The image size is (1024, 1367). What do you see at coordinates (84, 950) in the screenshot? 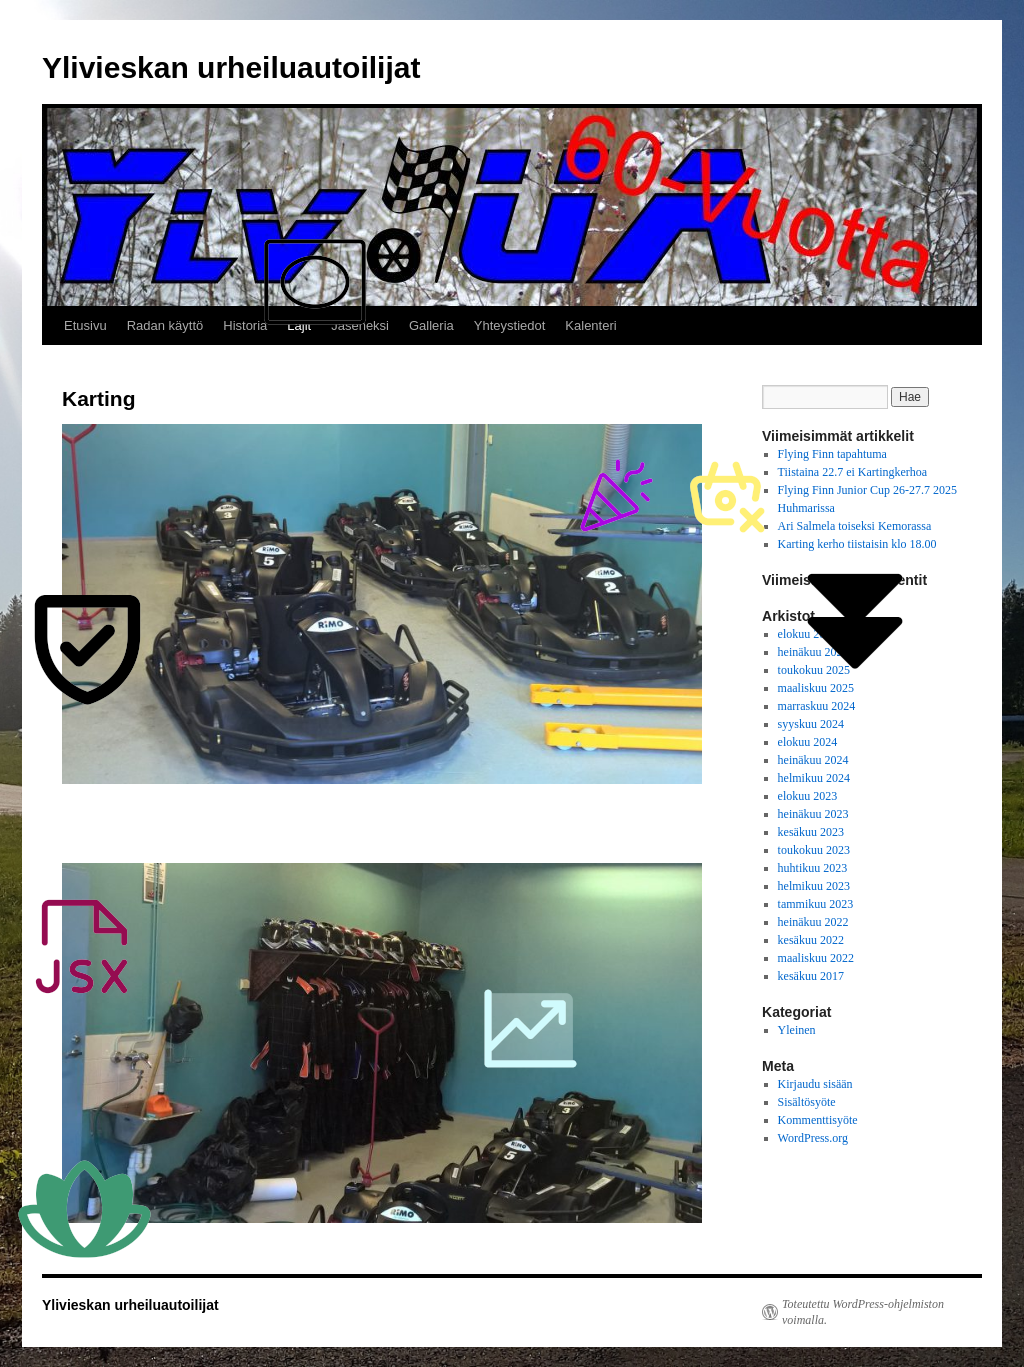
I see `jsx file type indicator` at bounding box center [84, 950].